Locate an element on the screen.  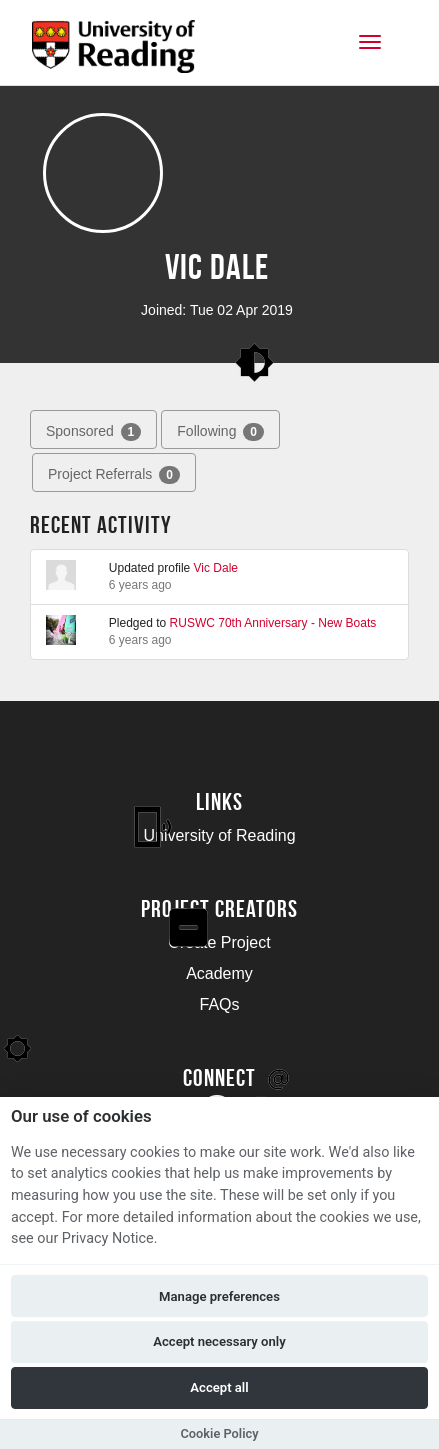
adjust screen brightness settings is located at coordinates (17, 1048).